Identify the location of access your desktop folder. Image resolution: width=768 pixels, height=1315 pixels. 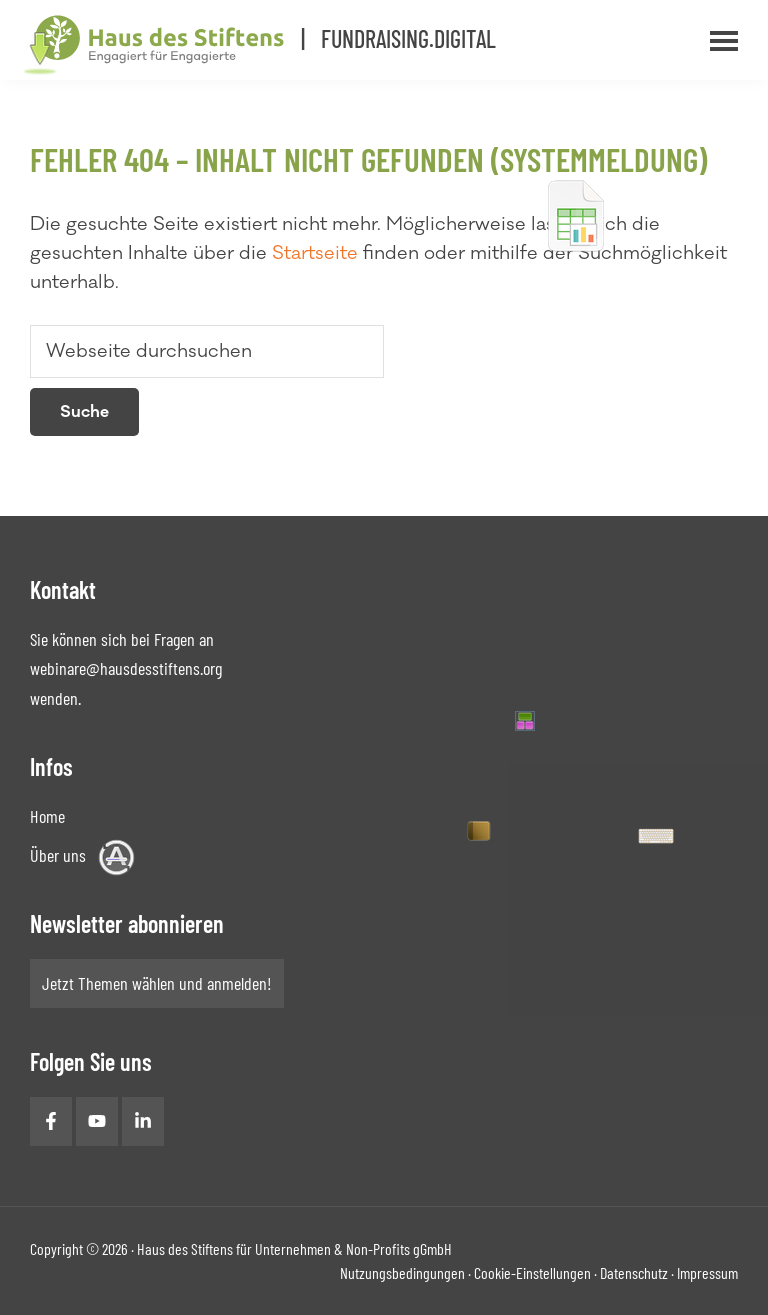
(479, 830).